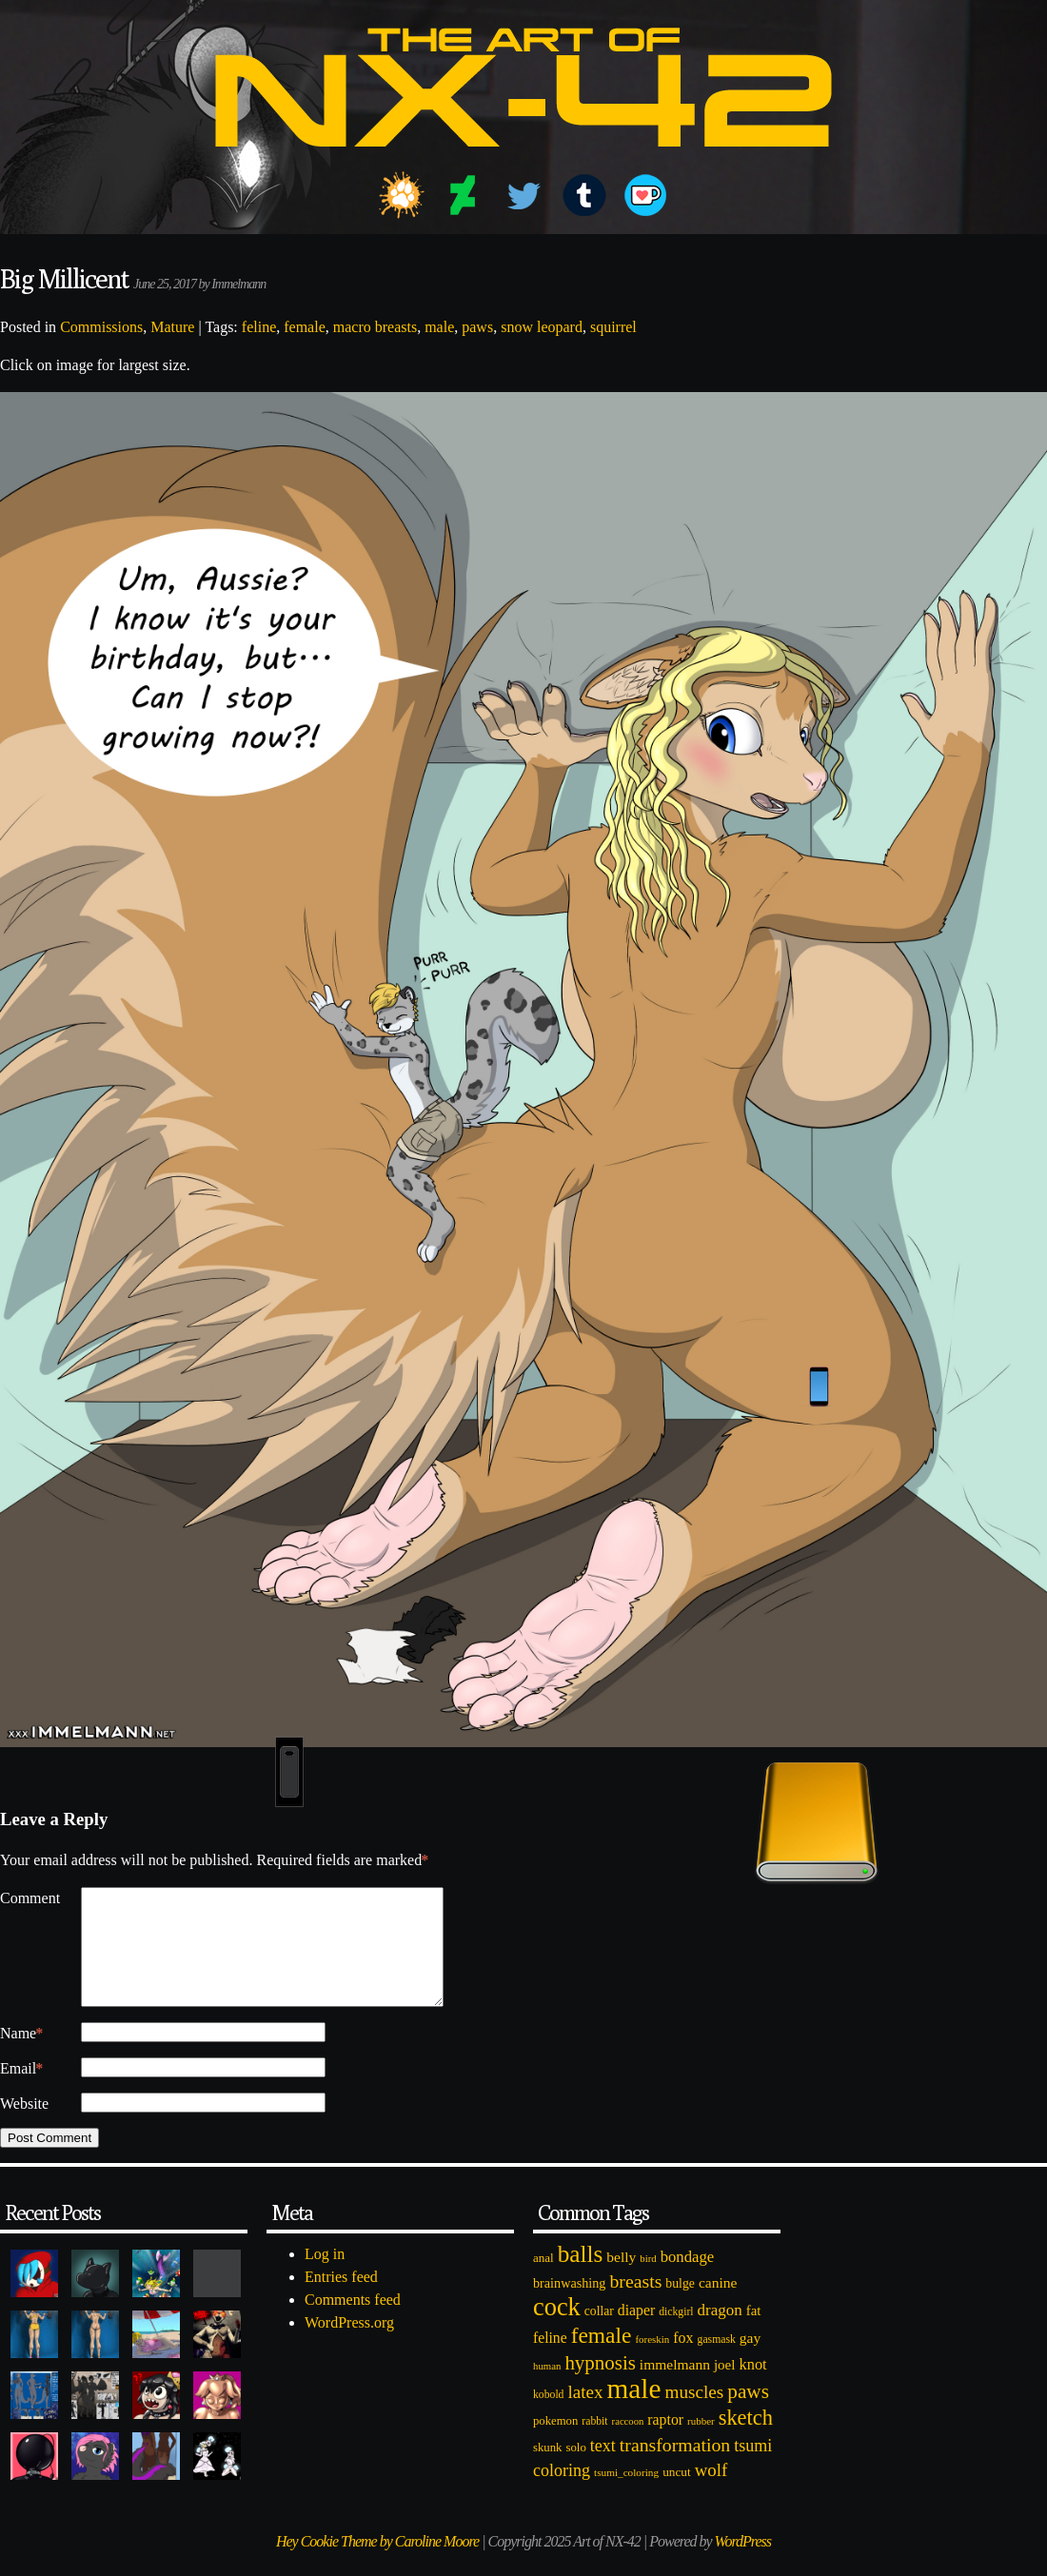  What do you see at coordinates (817, 1821) in the screenshot?
I see `external storage drive connected` at bounding box center [817, 1821].